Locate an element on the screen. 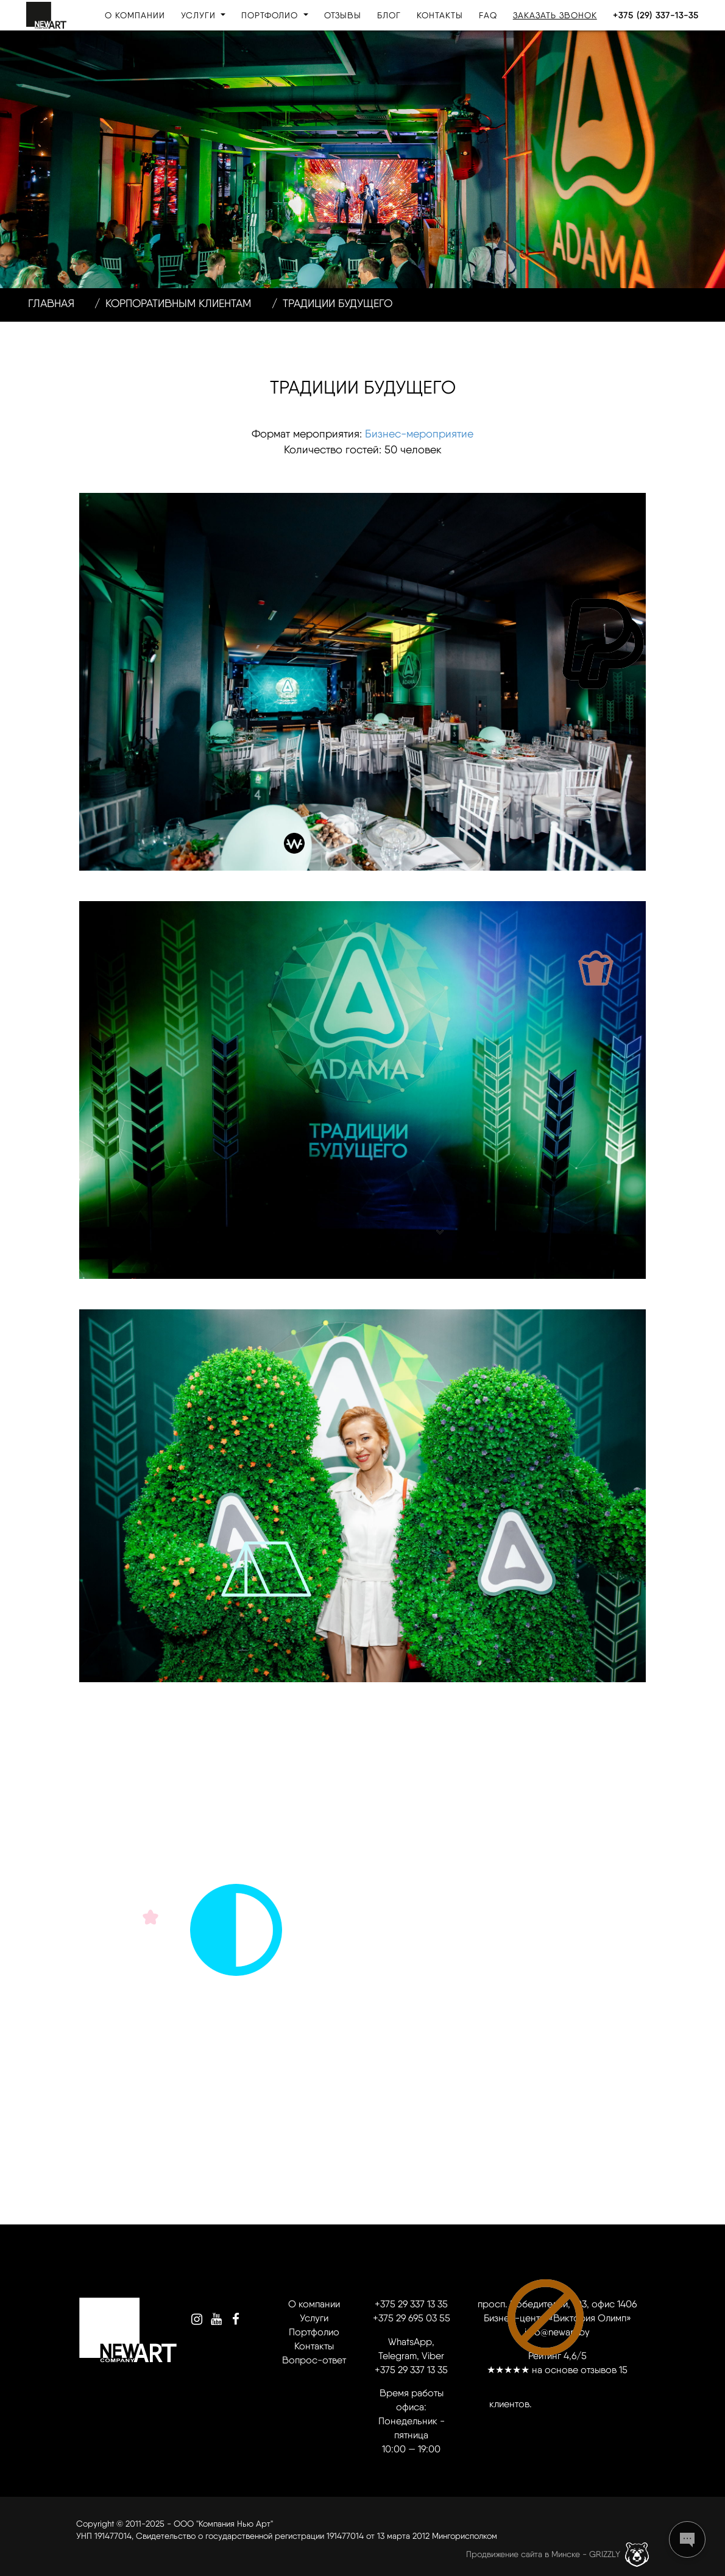  adjust display brightness or contrast is located at coordinates (236, 1930).